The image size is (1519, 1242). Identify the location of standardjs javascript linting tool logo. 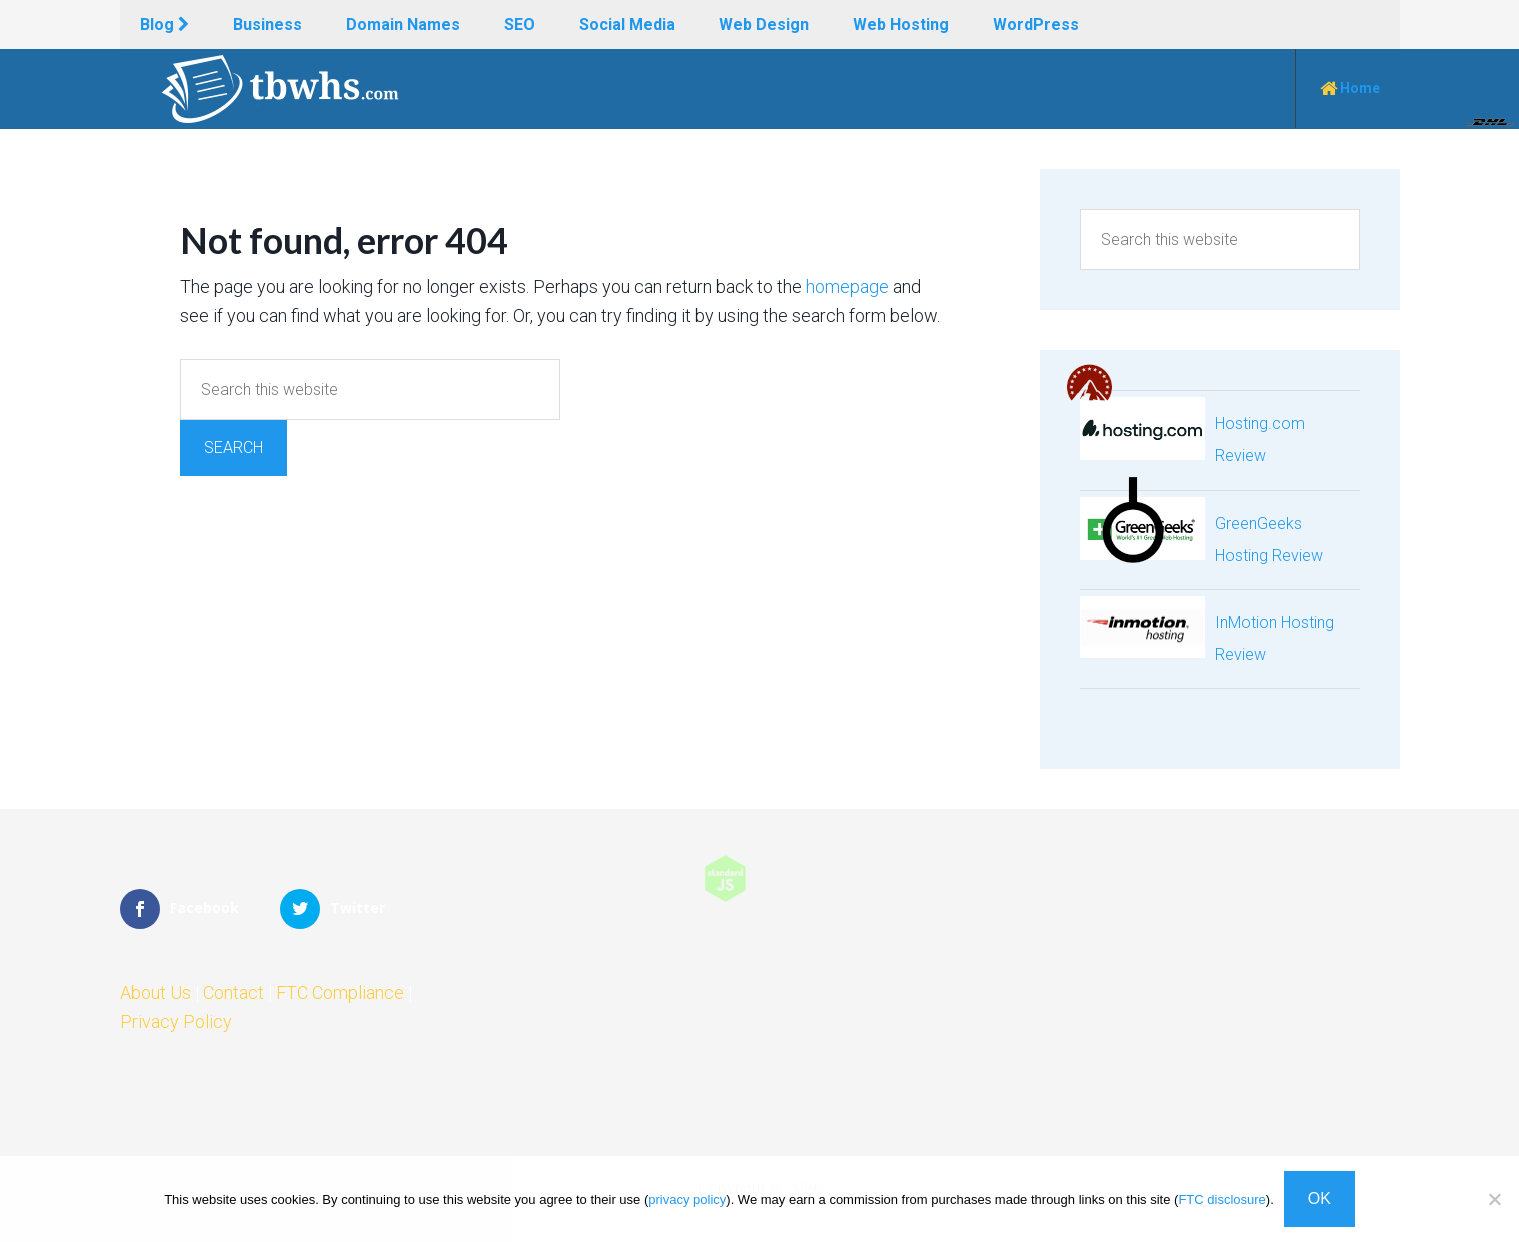
(725, 878).